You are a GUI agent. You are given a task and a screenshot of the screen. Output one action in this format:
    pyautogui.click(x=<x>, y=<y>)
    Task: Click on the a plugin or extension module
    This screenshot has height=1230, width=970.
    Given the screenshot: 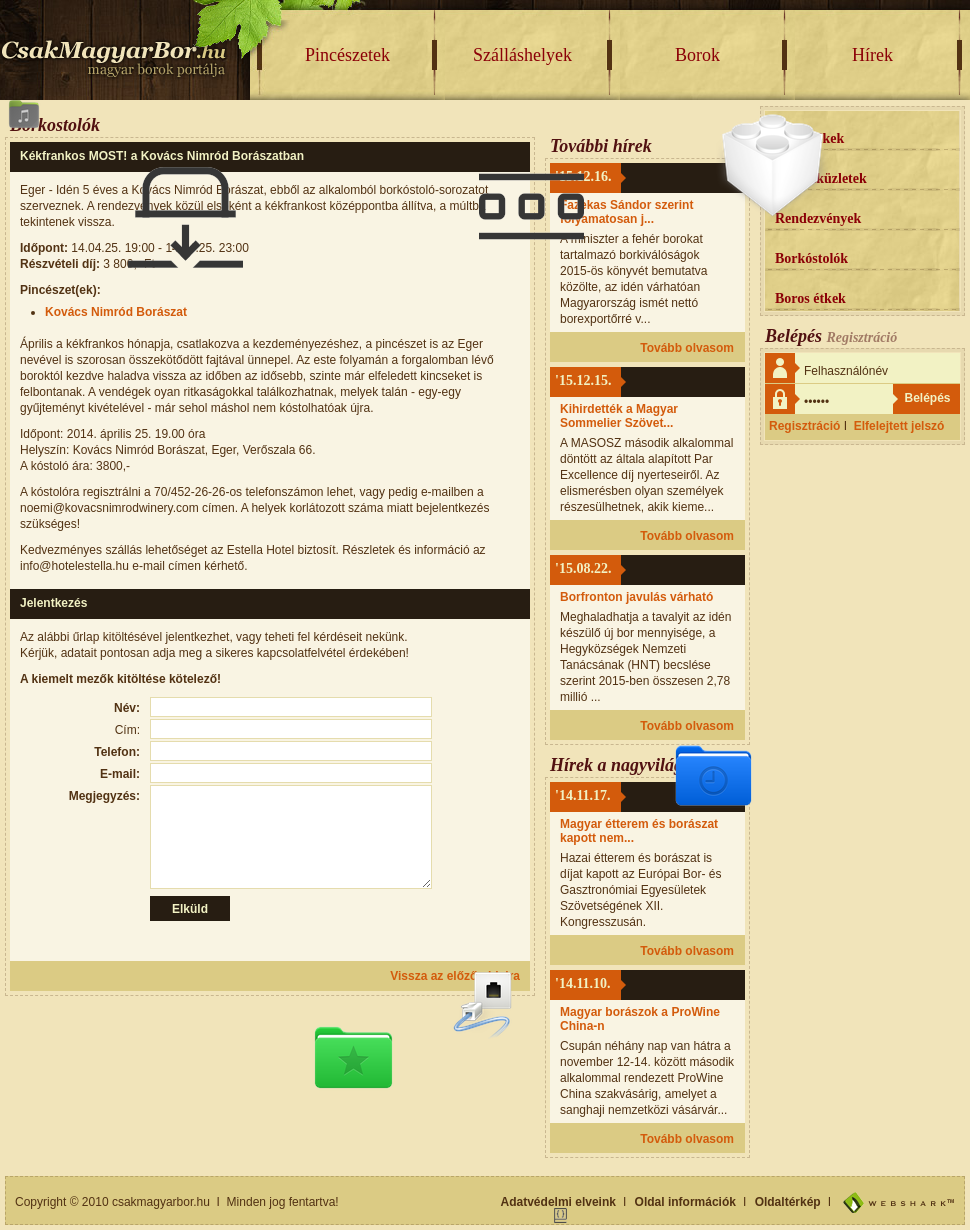 What is the action you would take?
    pyautogui.click(x=772, y=166)
    